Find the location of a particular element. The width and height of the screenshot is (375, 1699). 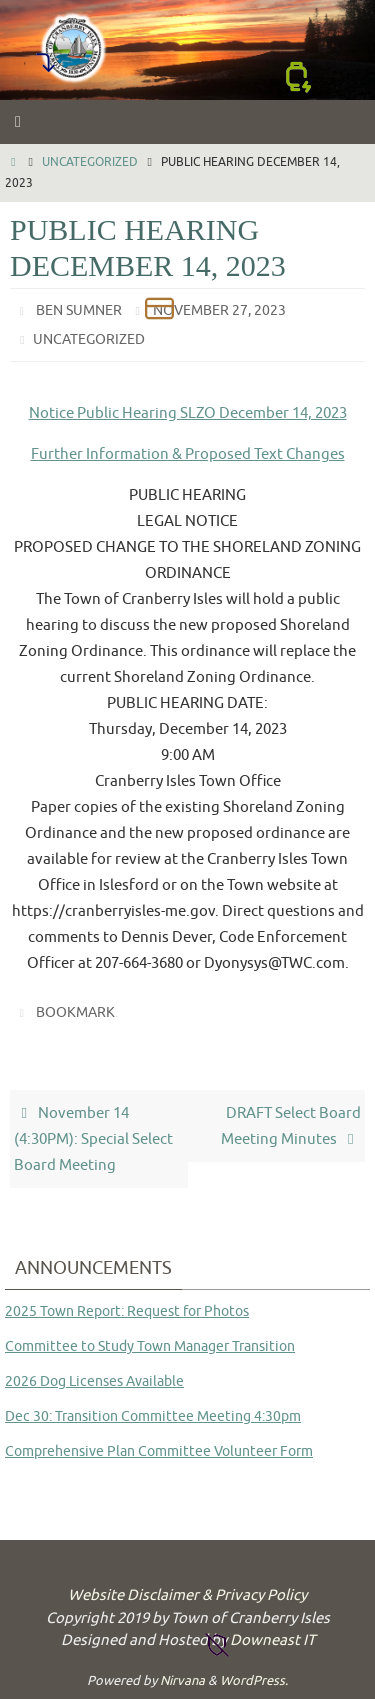

manage payment methods is located at coordinates (159, 308).